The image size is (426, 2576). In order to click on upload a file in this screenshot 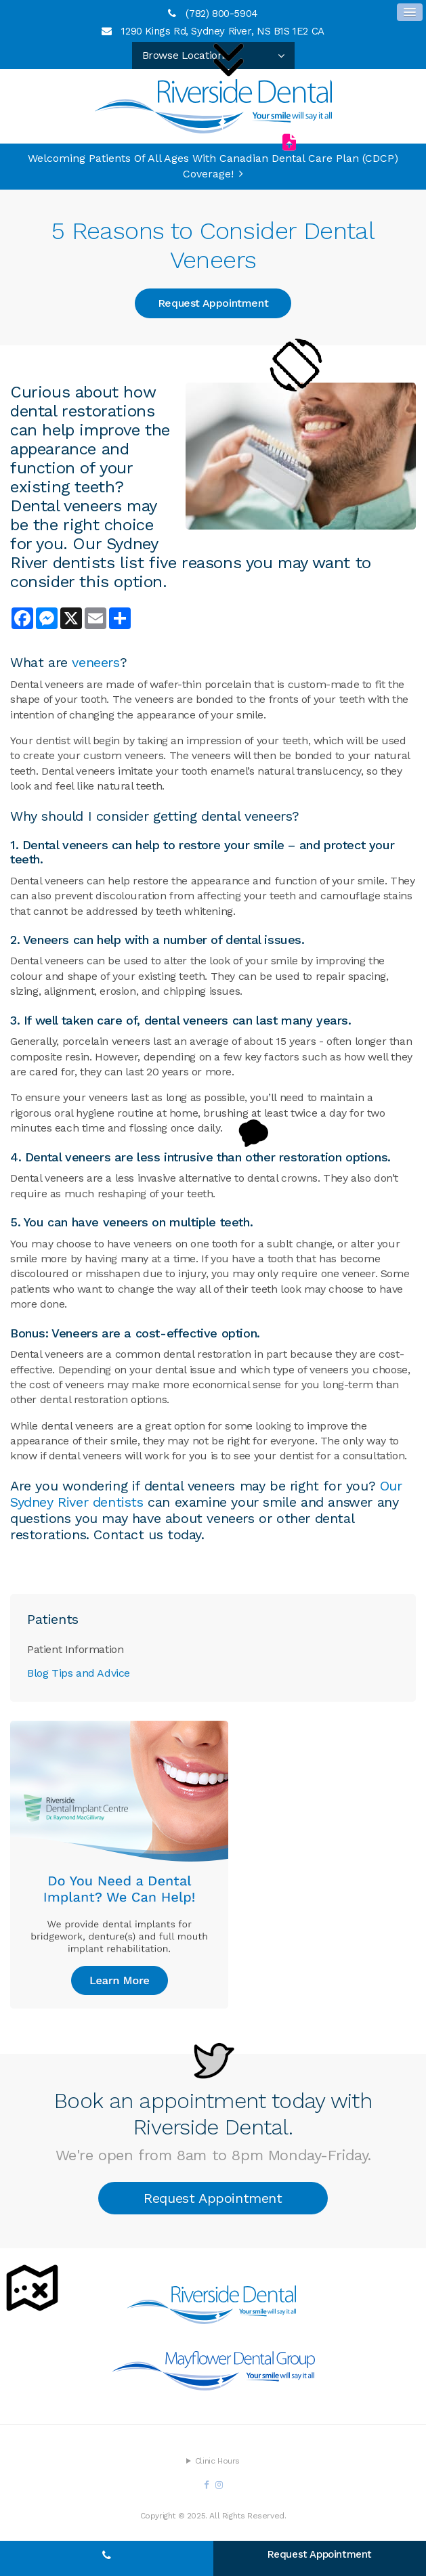, I will do `click(289, 142)`.